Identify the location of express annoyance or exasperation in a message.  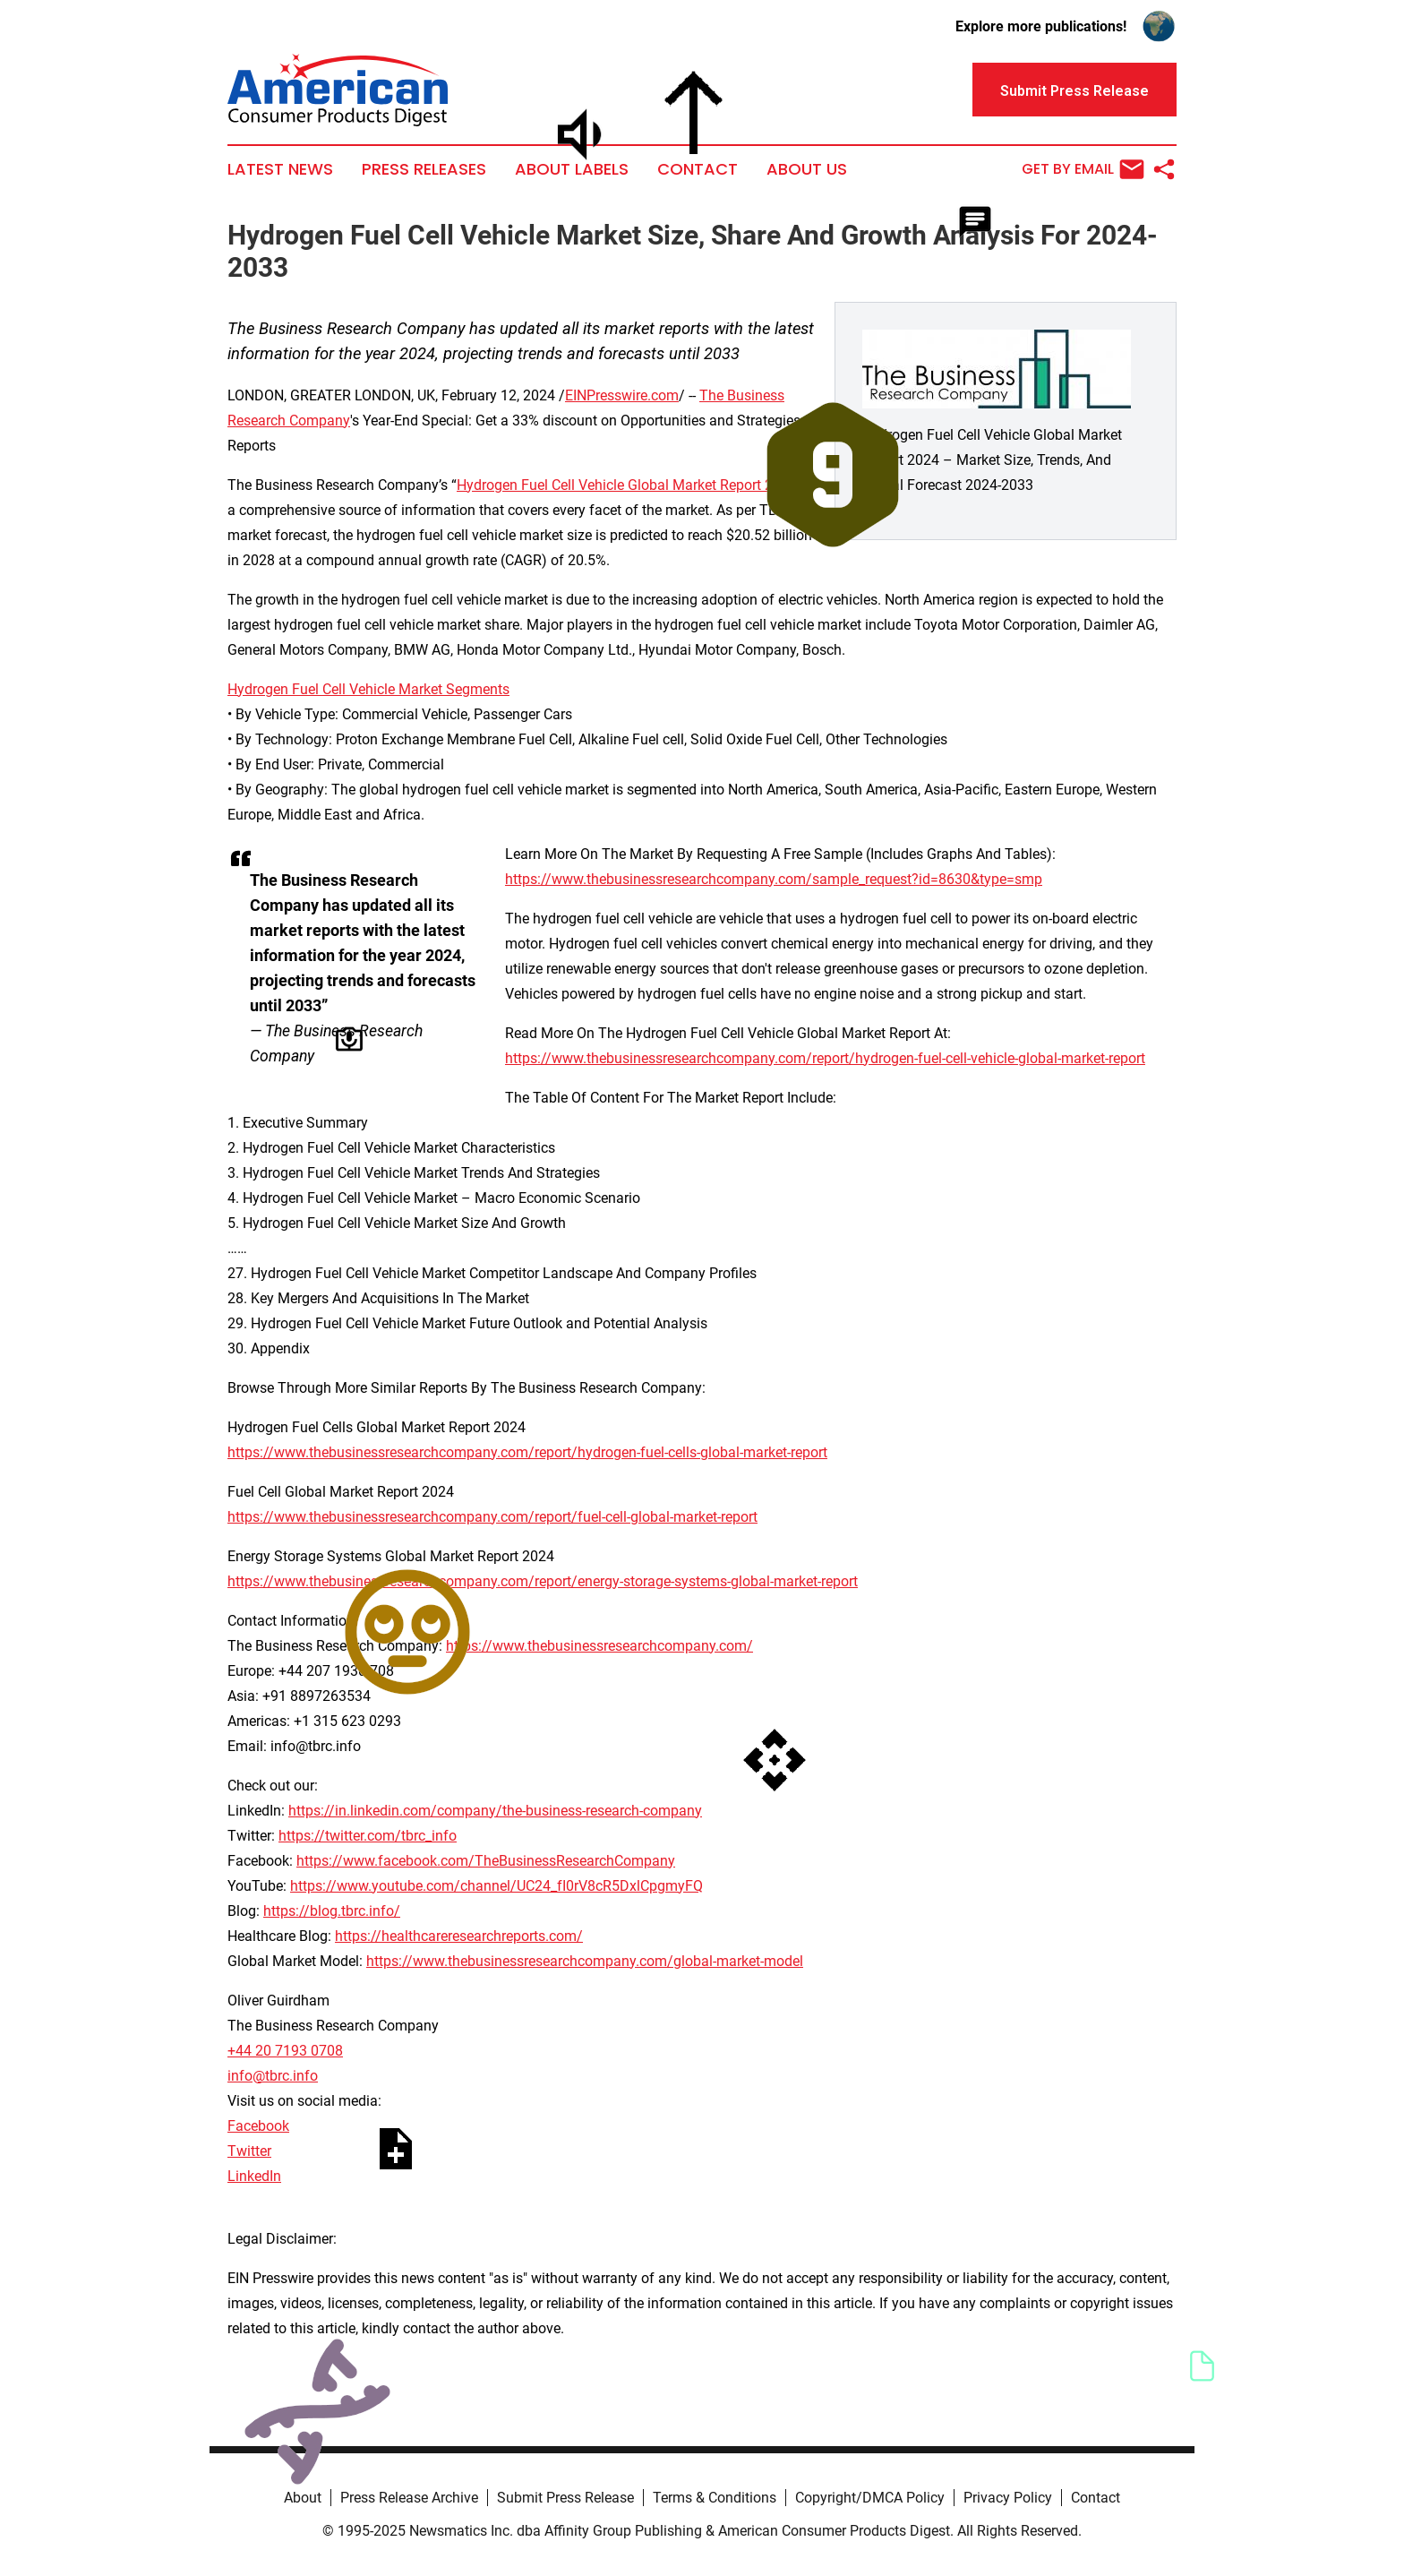
(407, 1632).